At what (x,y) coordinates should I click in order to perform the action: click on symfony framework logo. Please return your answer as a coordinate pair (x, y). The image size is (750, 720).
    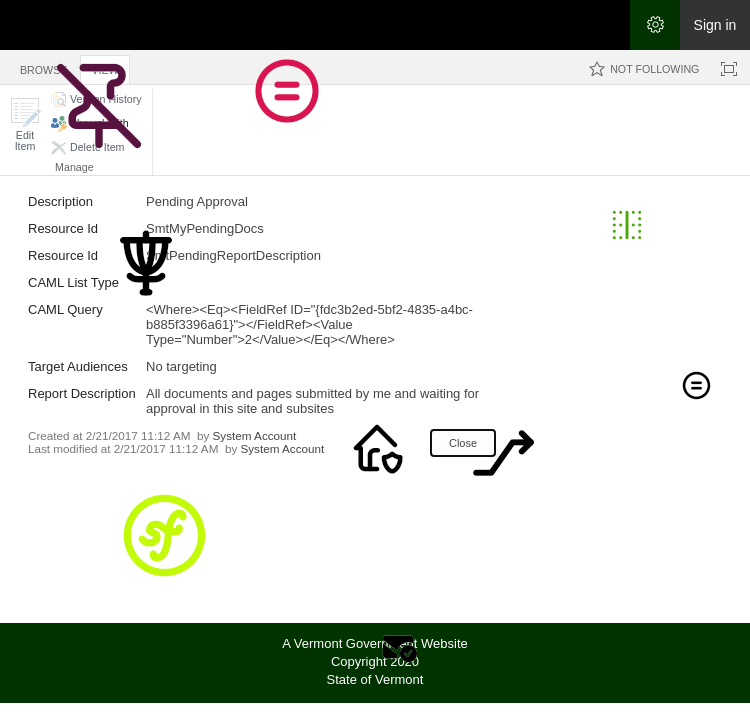
    Looking at the image, I should click on (164, 535).